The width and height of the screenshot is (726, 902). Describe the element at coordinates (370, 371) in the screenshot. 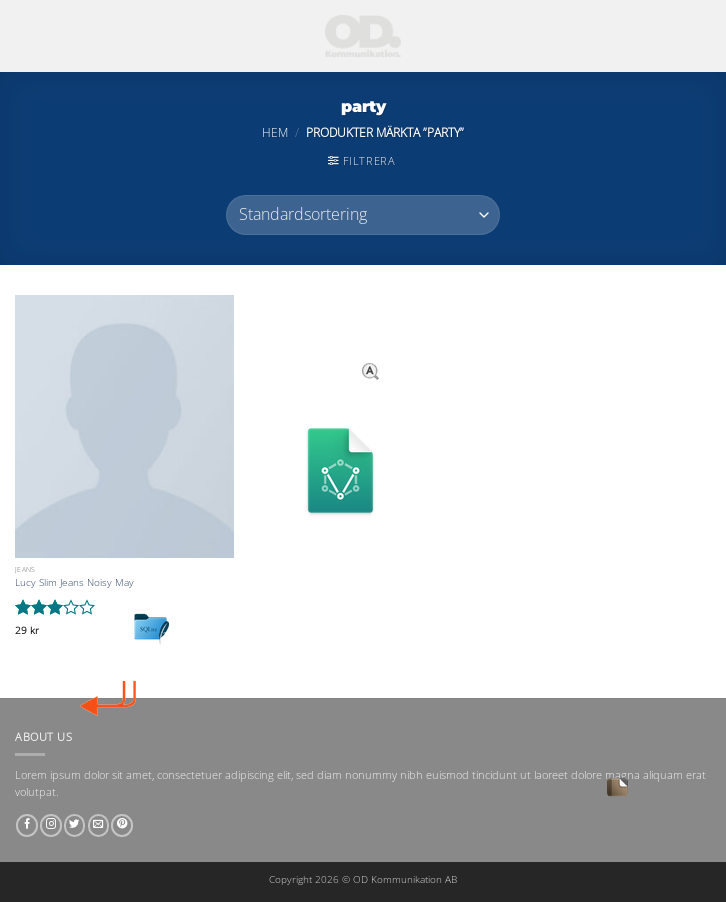

I see `search within the current project` at that location.